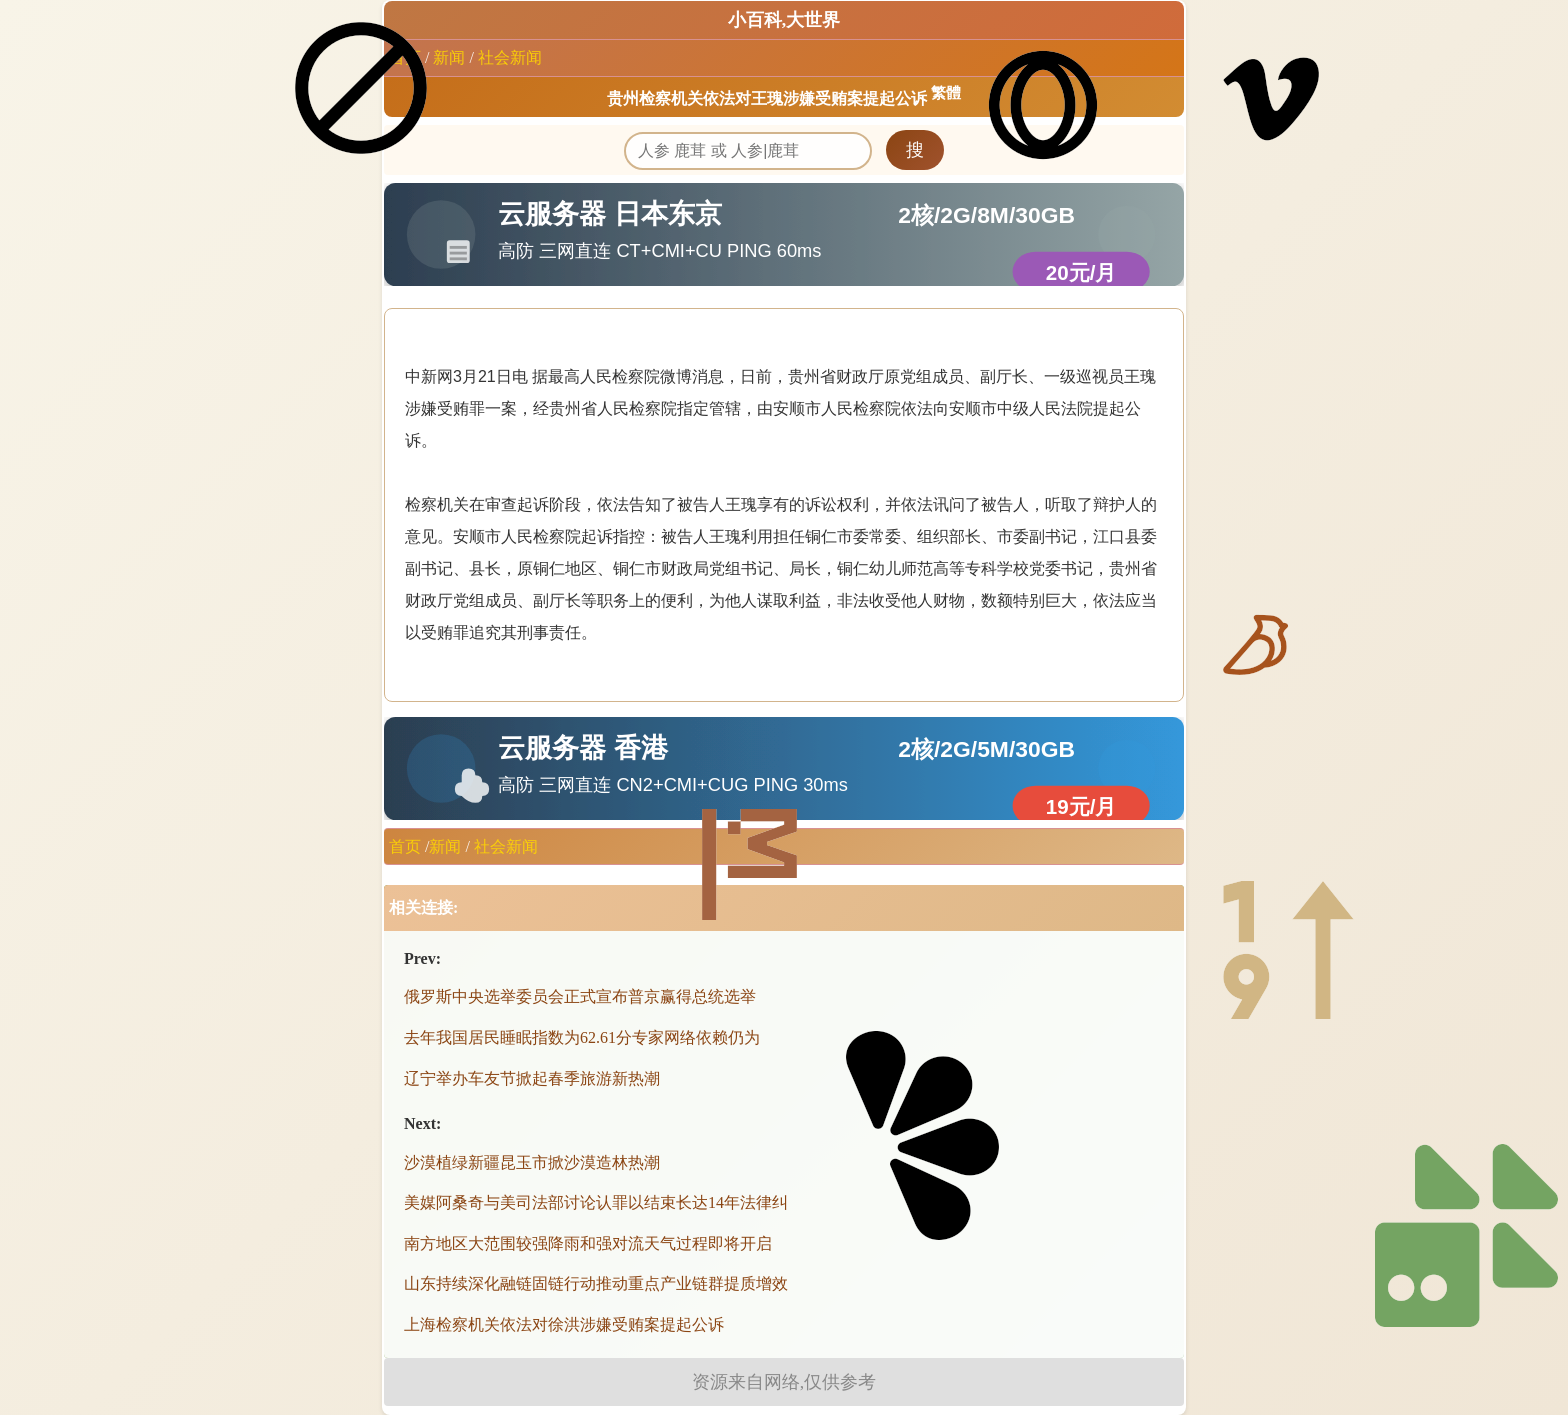 Image resolution: width=1568 pixels, height=1415 pixels. What do you see at coordinates (361, 88) in the screenshot?
I see `indicates a prohibited or restricted action` at bounding box center [361, 88].